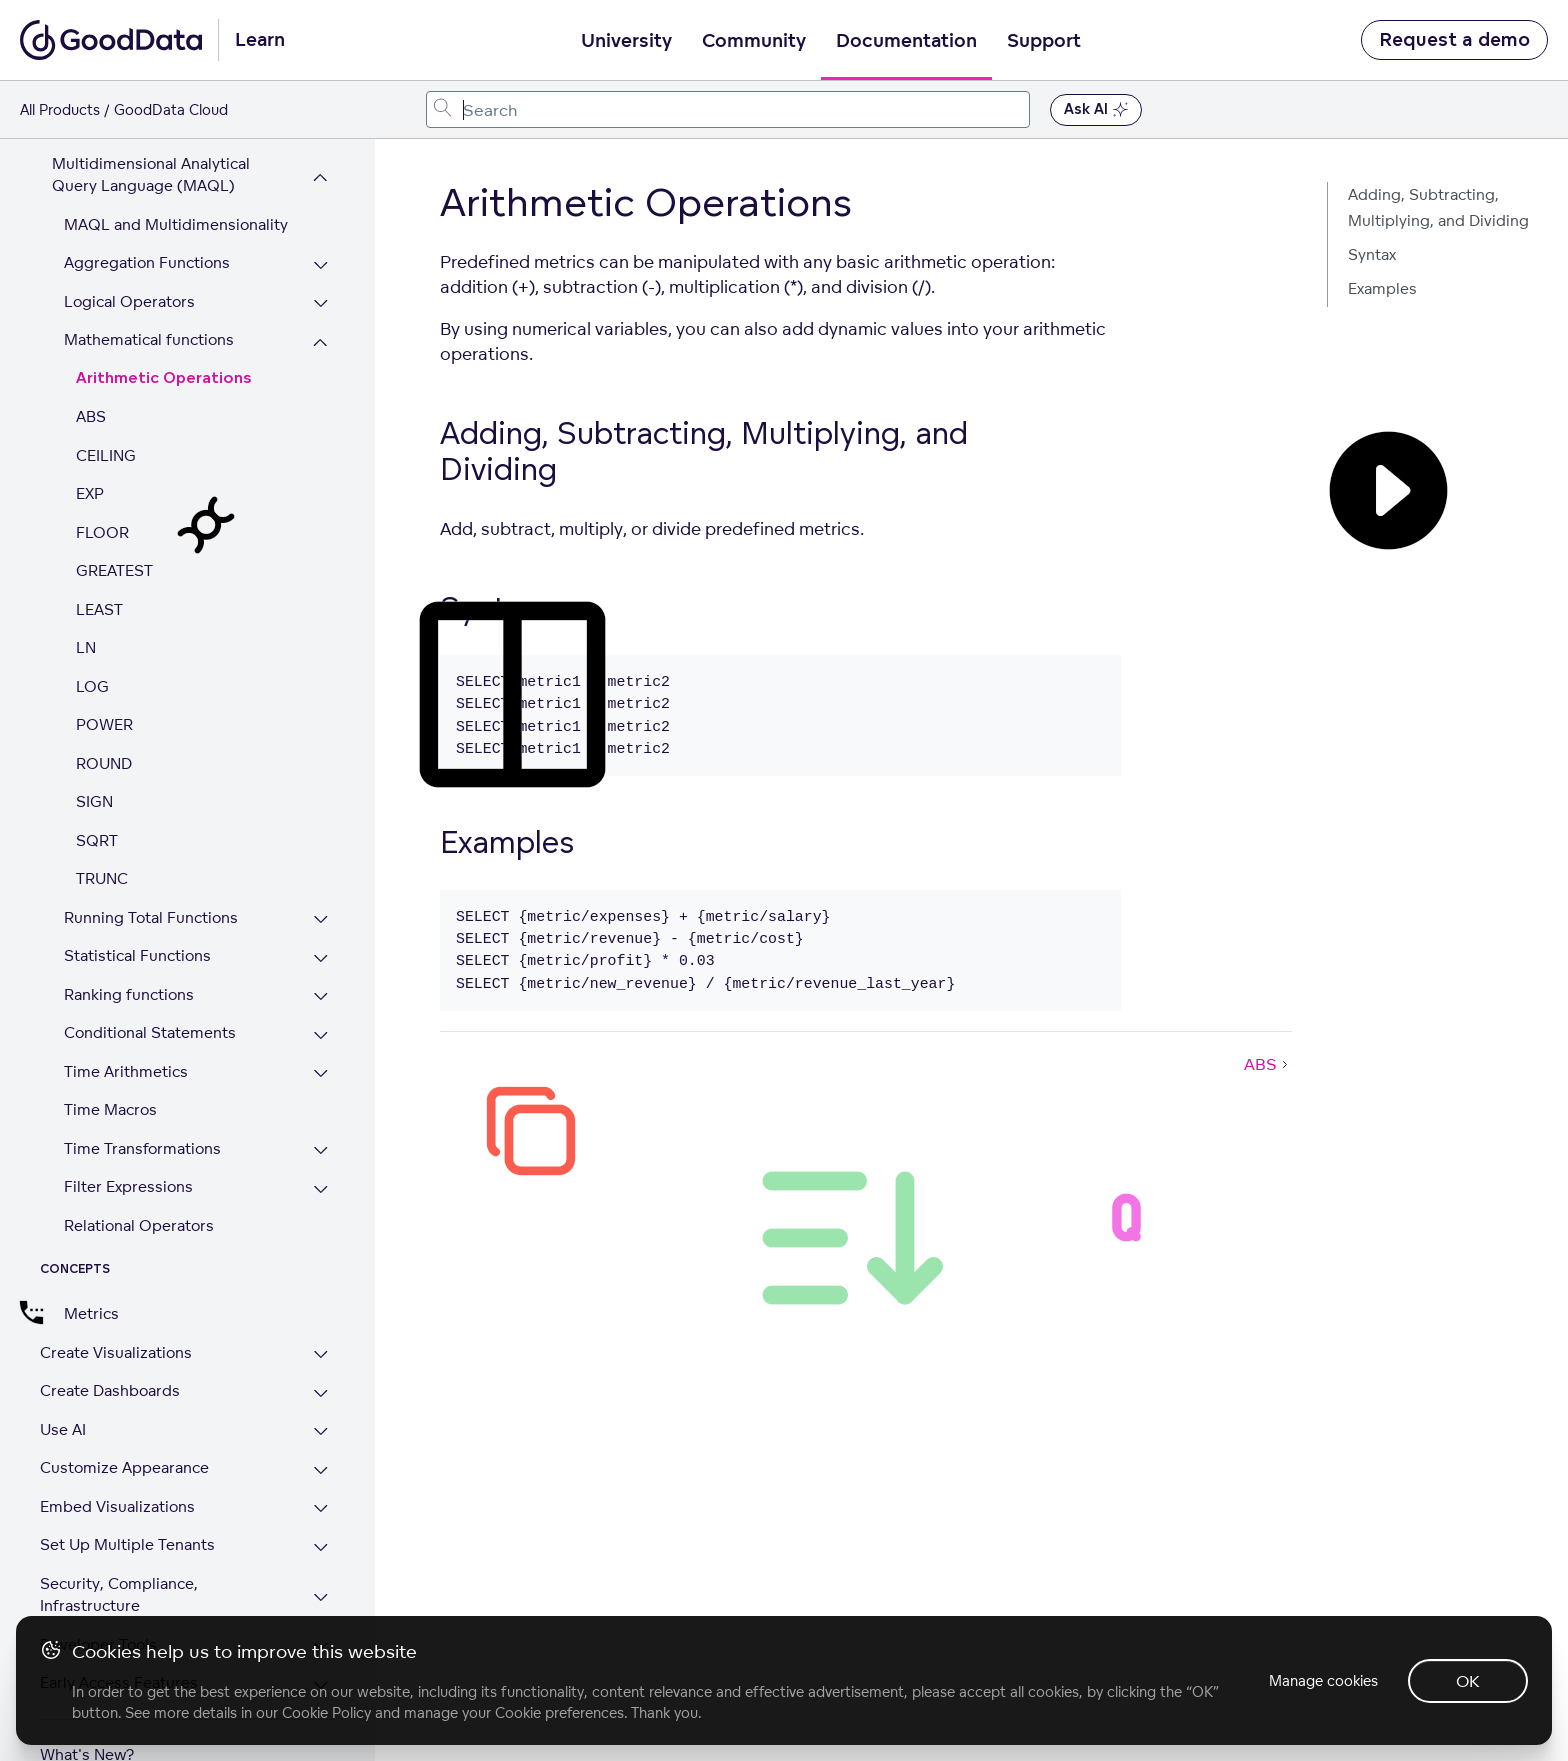  What do you see at coordinates (1388, 490) in the screenshot?
I see `play media or video content` at bounding box center [1388, 490].